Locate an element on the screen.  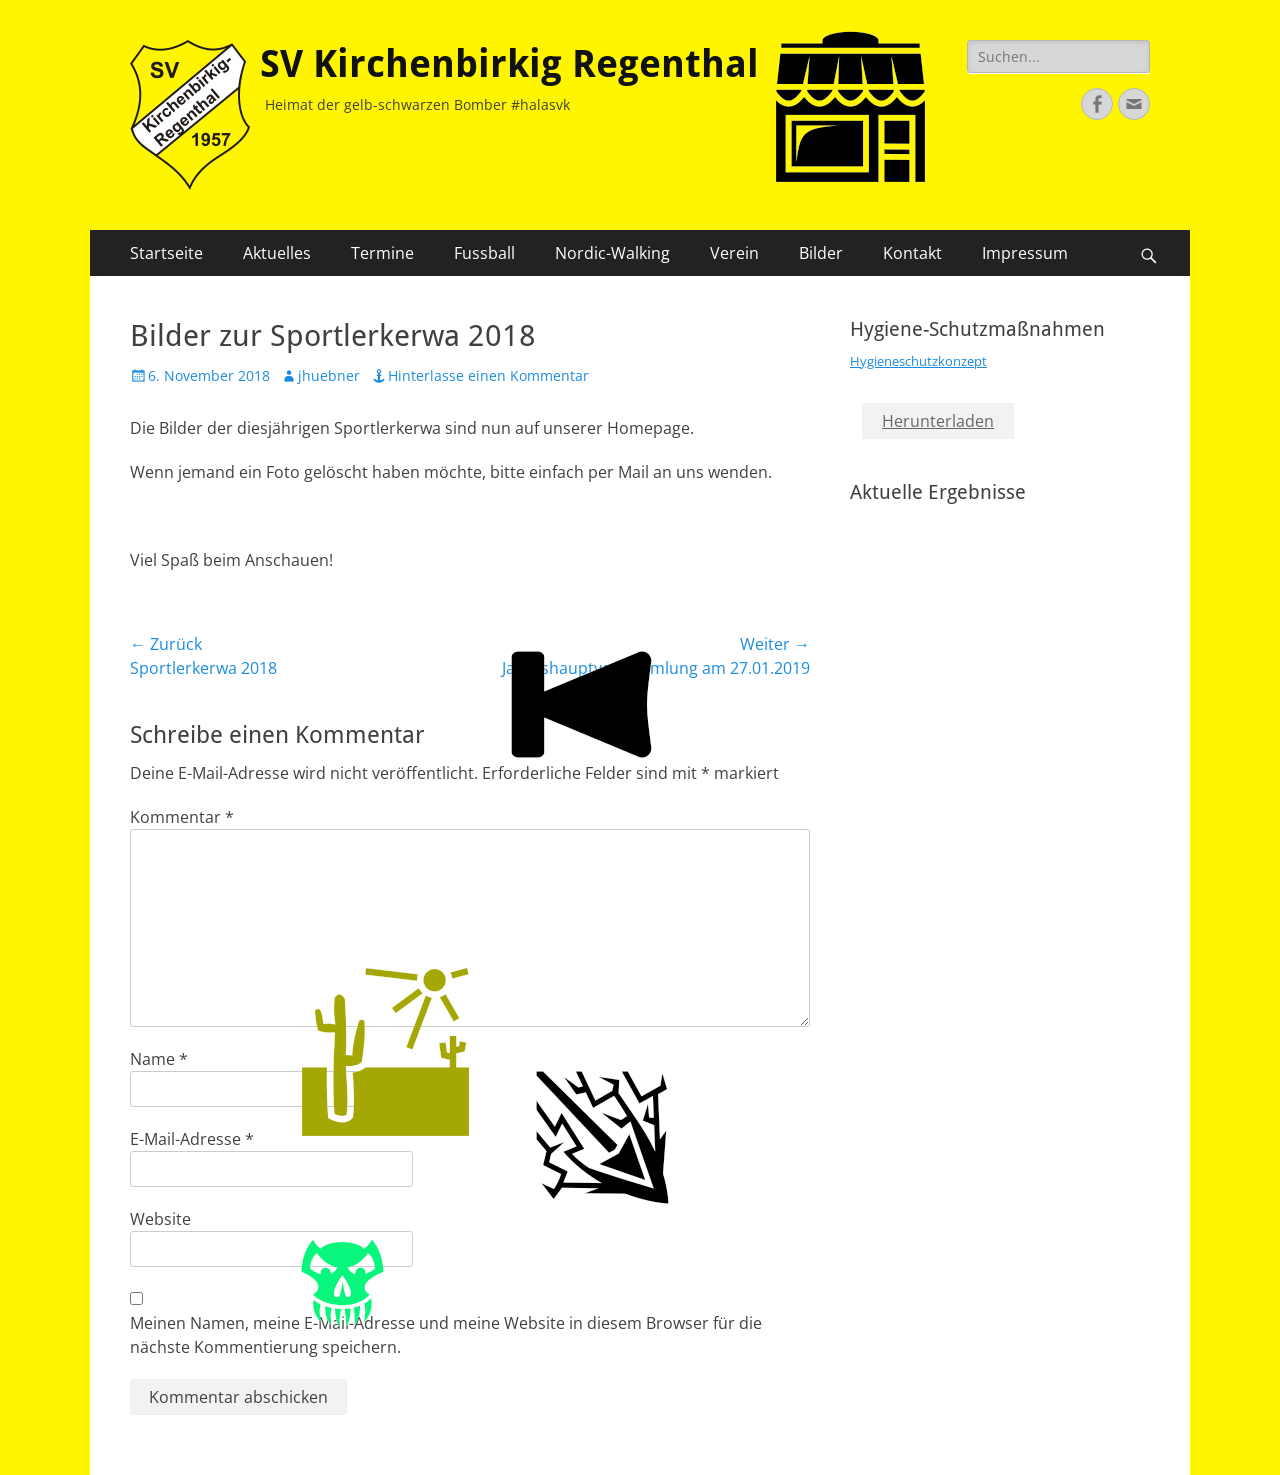
activate charged arrow ability is located at coordinates (602, 1137).